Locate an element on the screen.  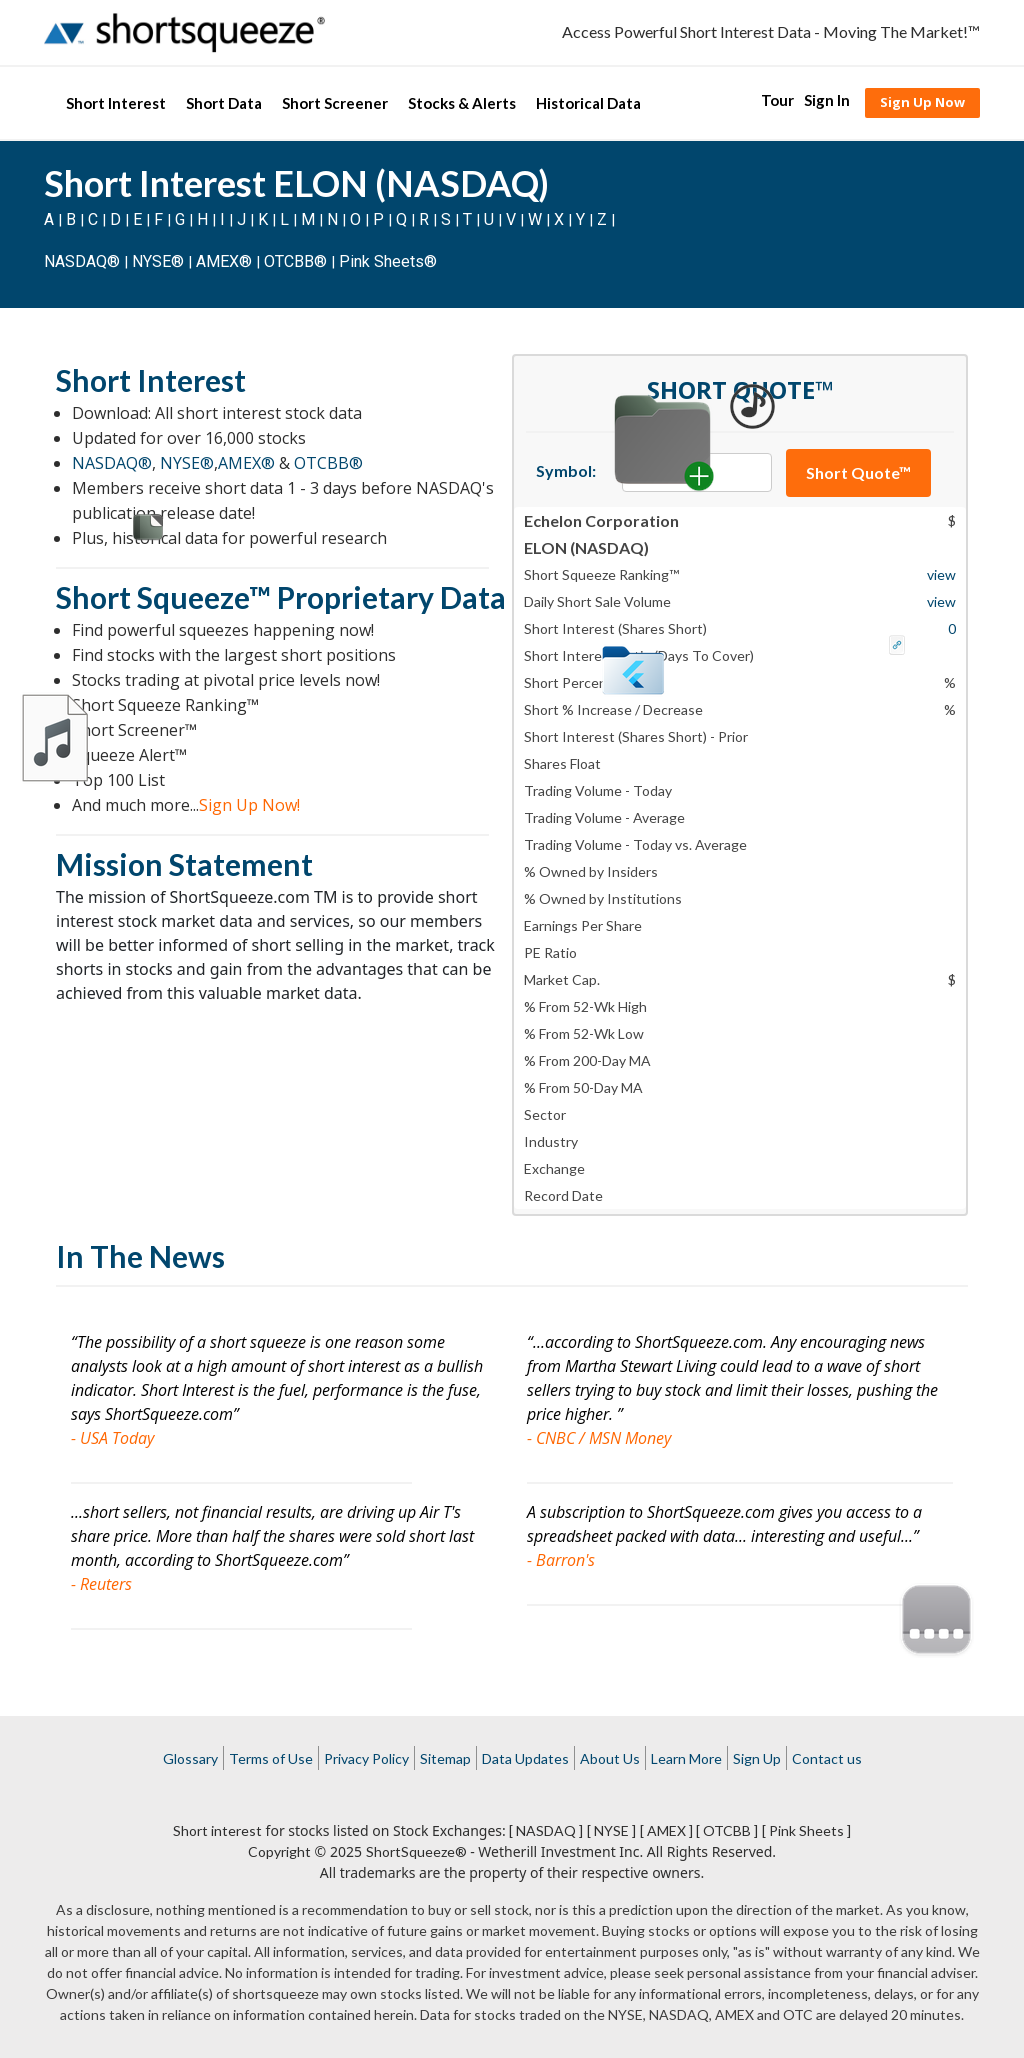
open flutter project folder is located at coordinates (633, 672).